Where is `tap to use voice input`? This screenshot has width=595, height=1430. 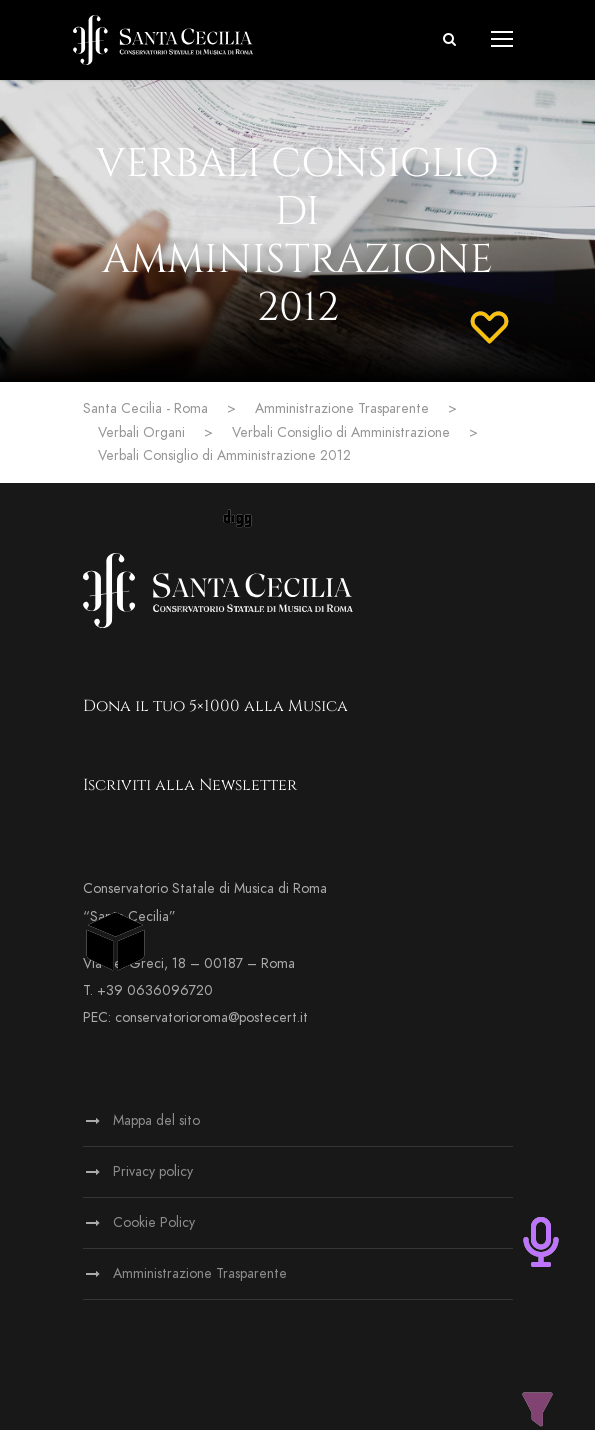 tap to use voice input is located at coordinates (541, 1242).